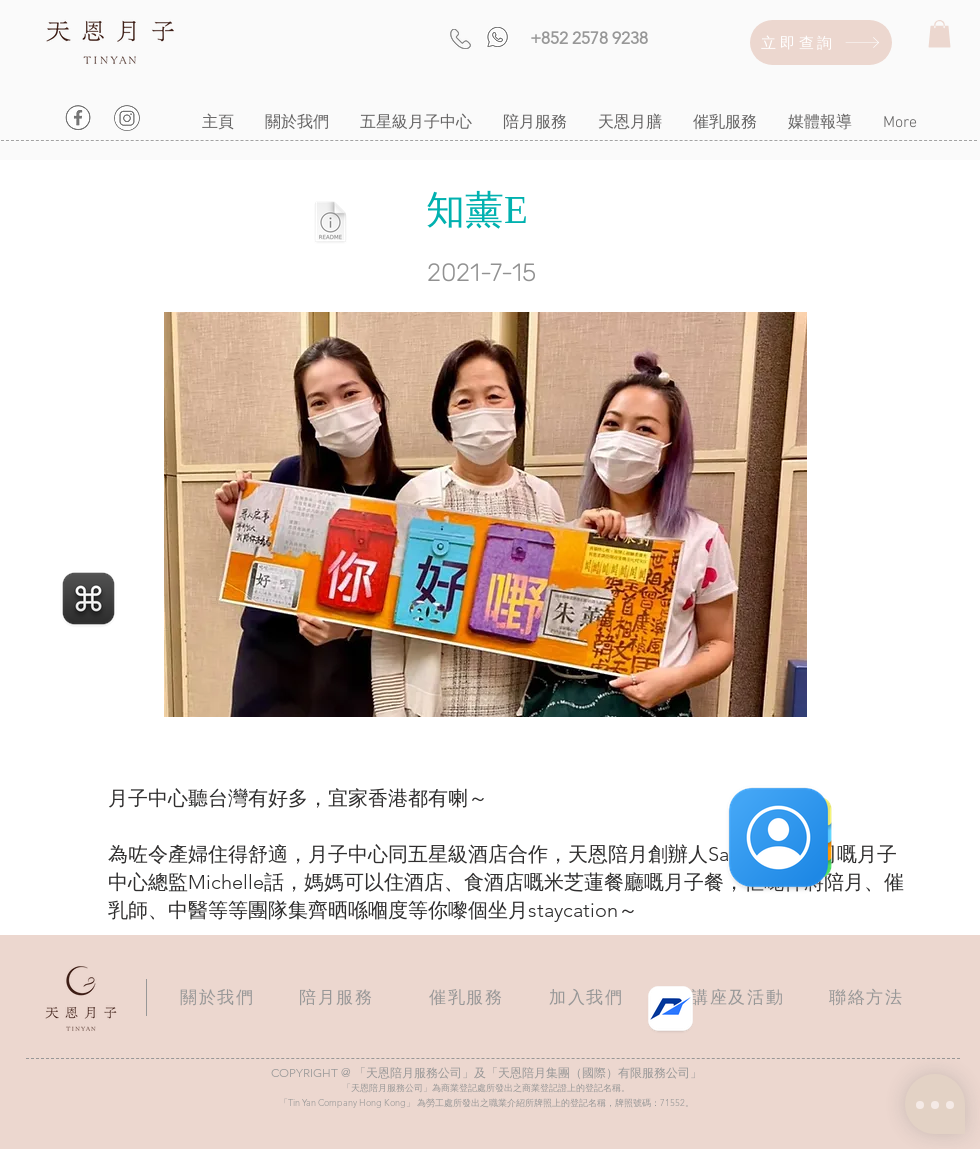  What do you see at coordinates (778, 837) in the screenshot?
I see `open the communicator app` at bounding box center [778, 837].